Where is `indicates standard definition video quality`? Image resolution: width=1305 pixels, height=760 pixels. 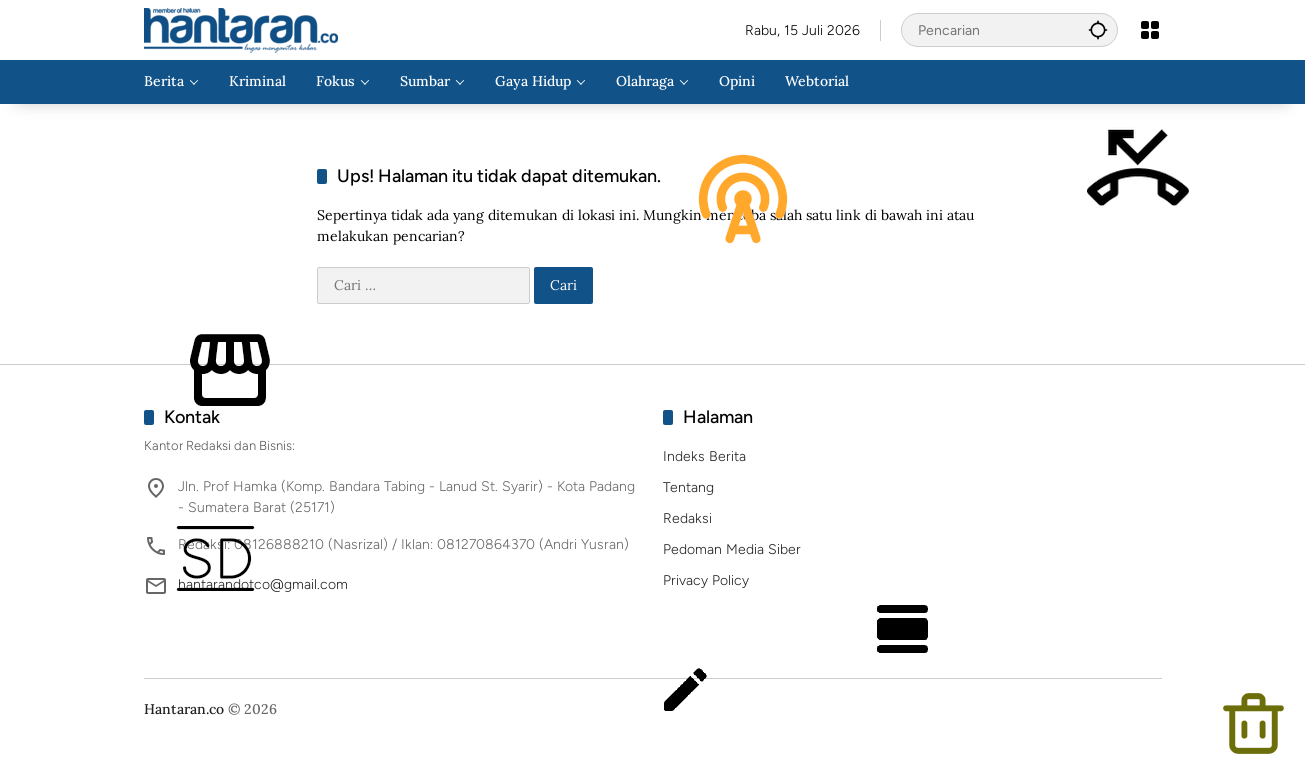 indicates standard definition video quality is located at coordinates (215, 558).